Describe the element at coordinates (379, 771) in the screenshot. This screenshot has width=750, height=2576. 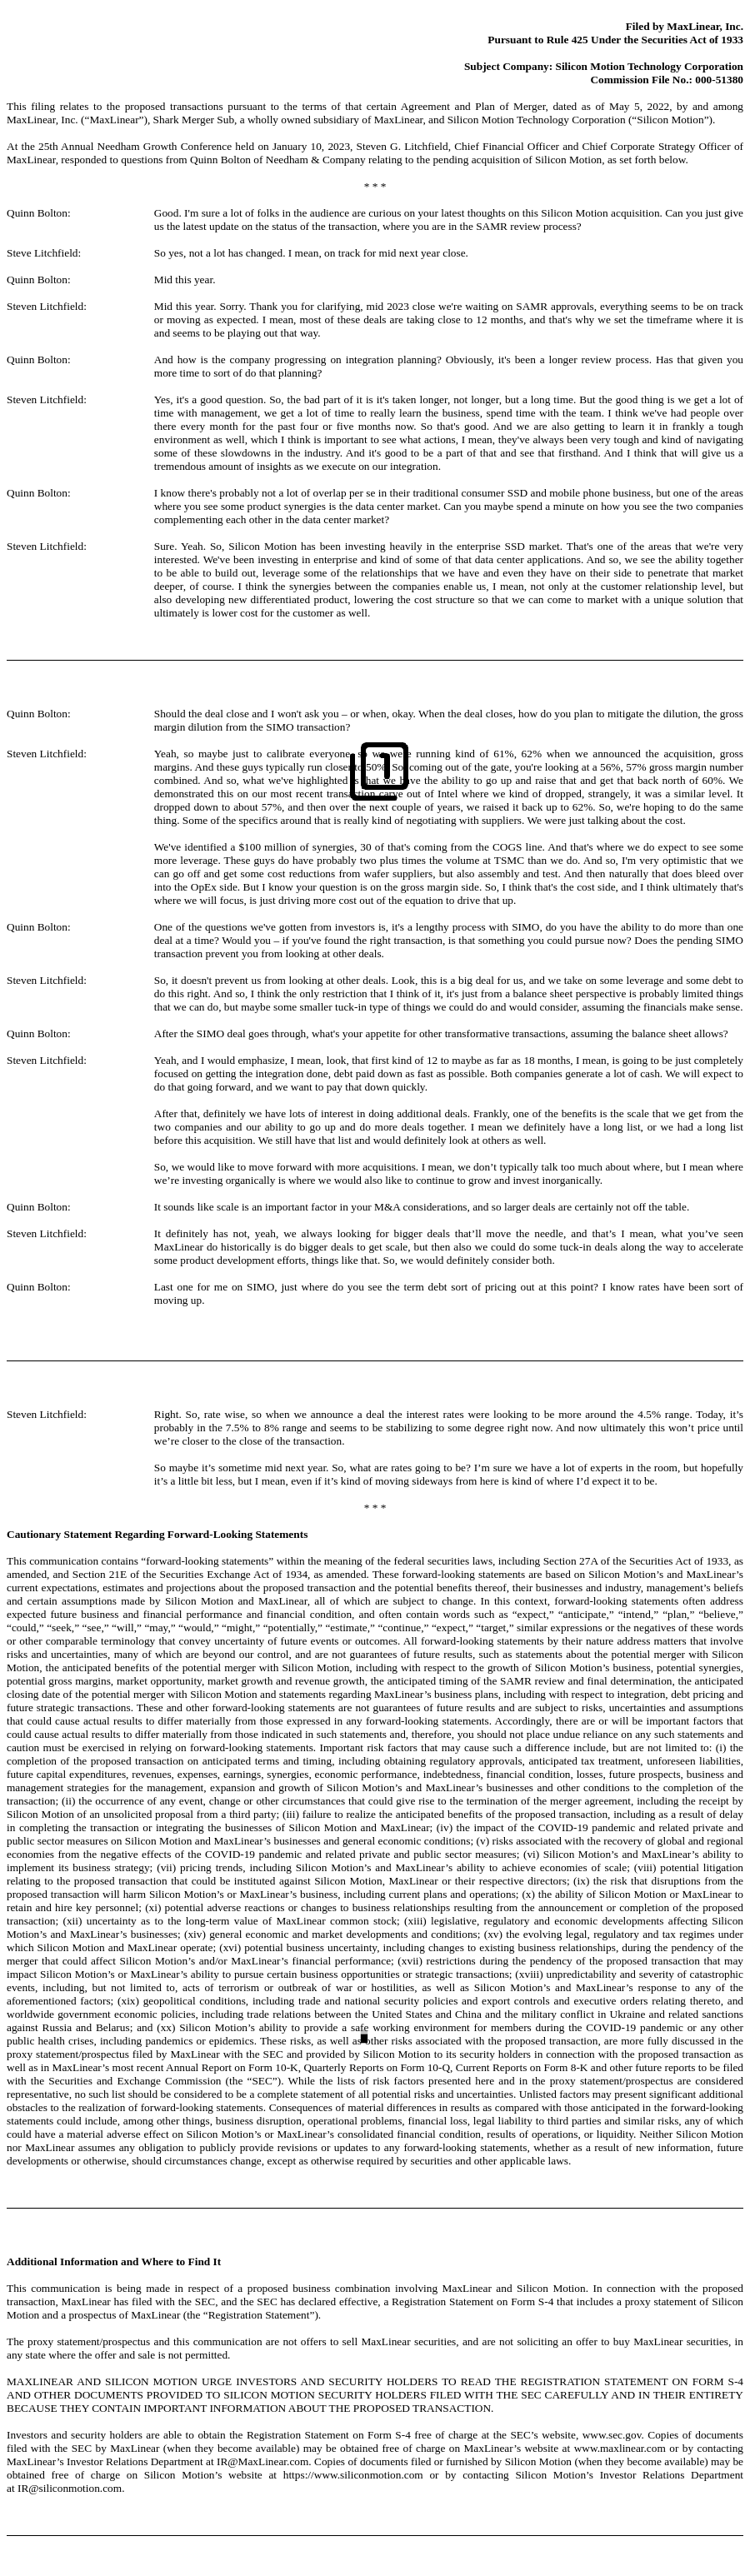
I see `indicates first item in a numbered series or gallery` at that location.